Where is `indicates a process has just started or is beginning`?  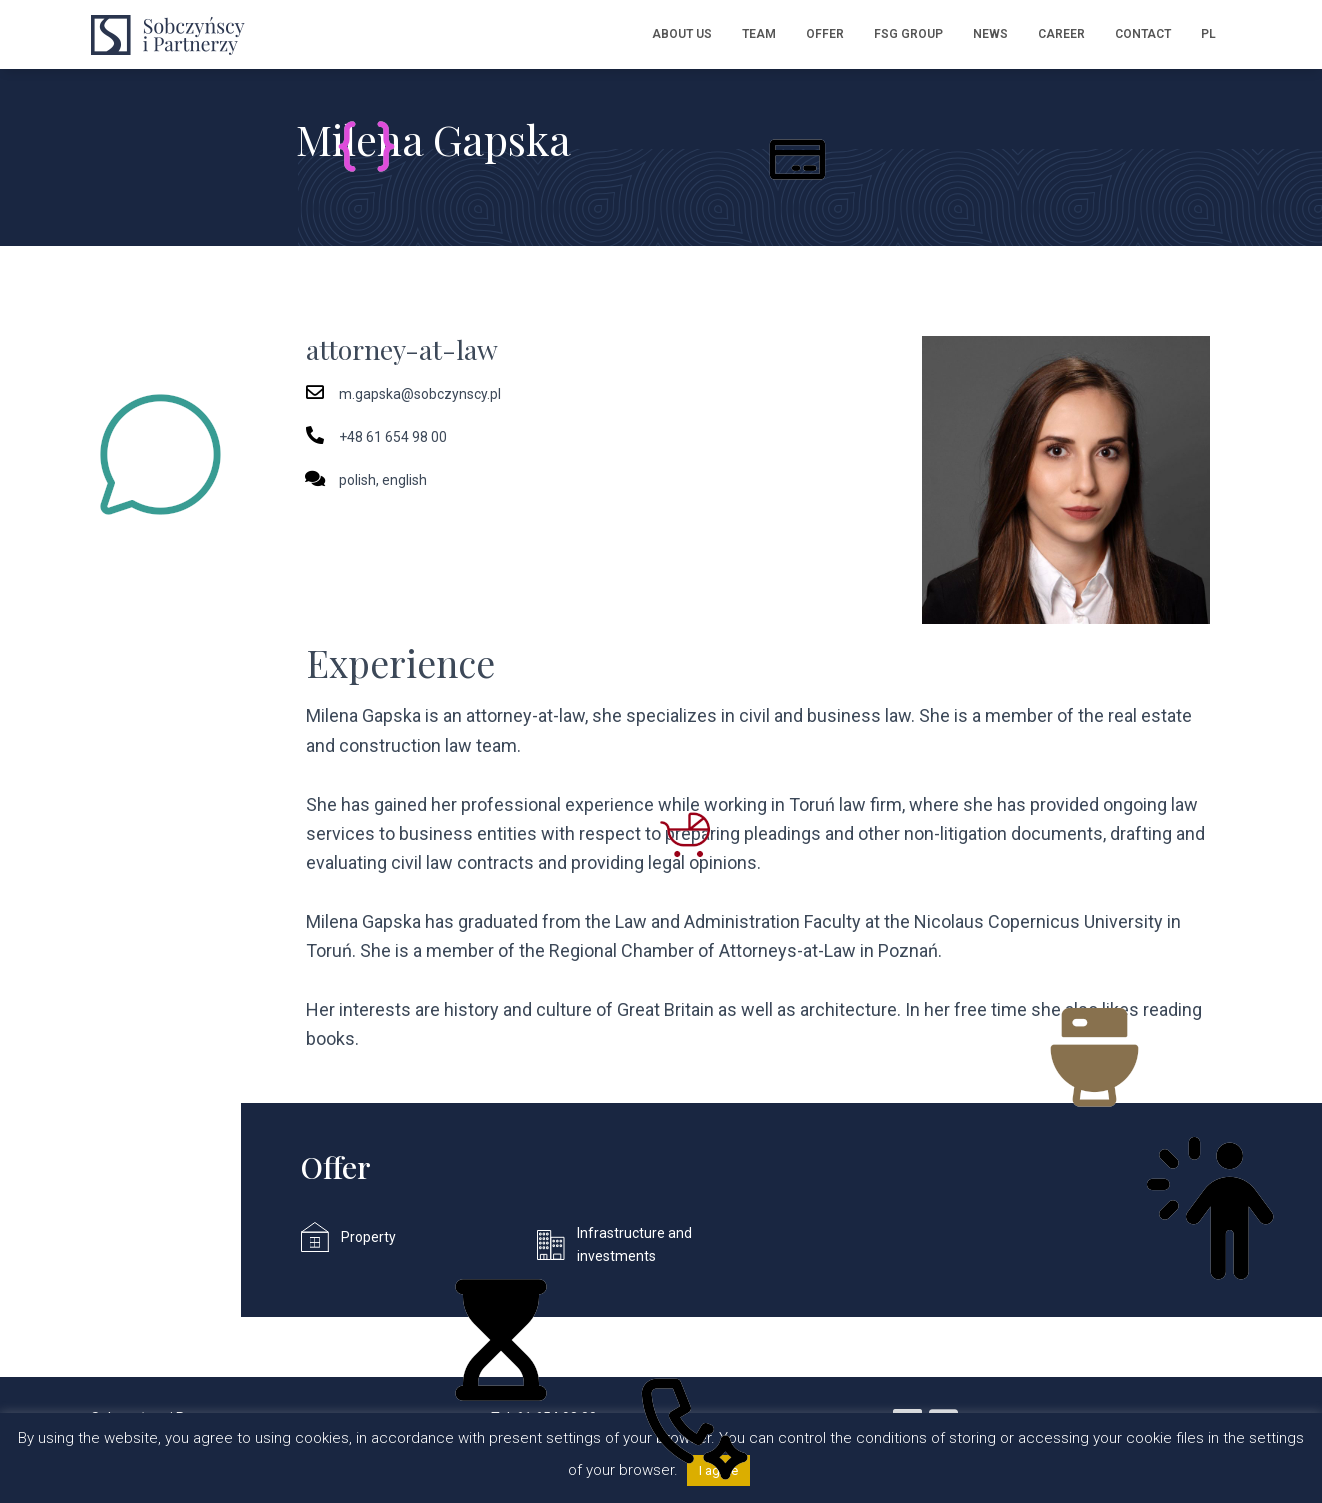 indicates a process has just started or is beginning is located at coordinates (501, 1340).